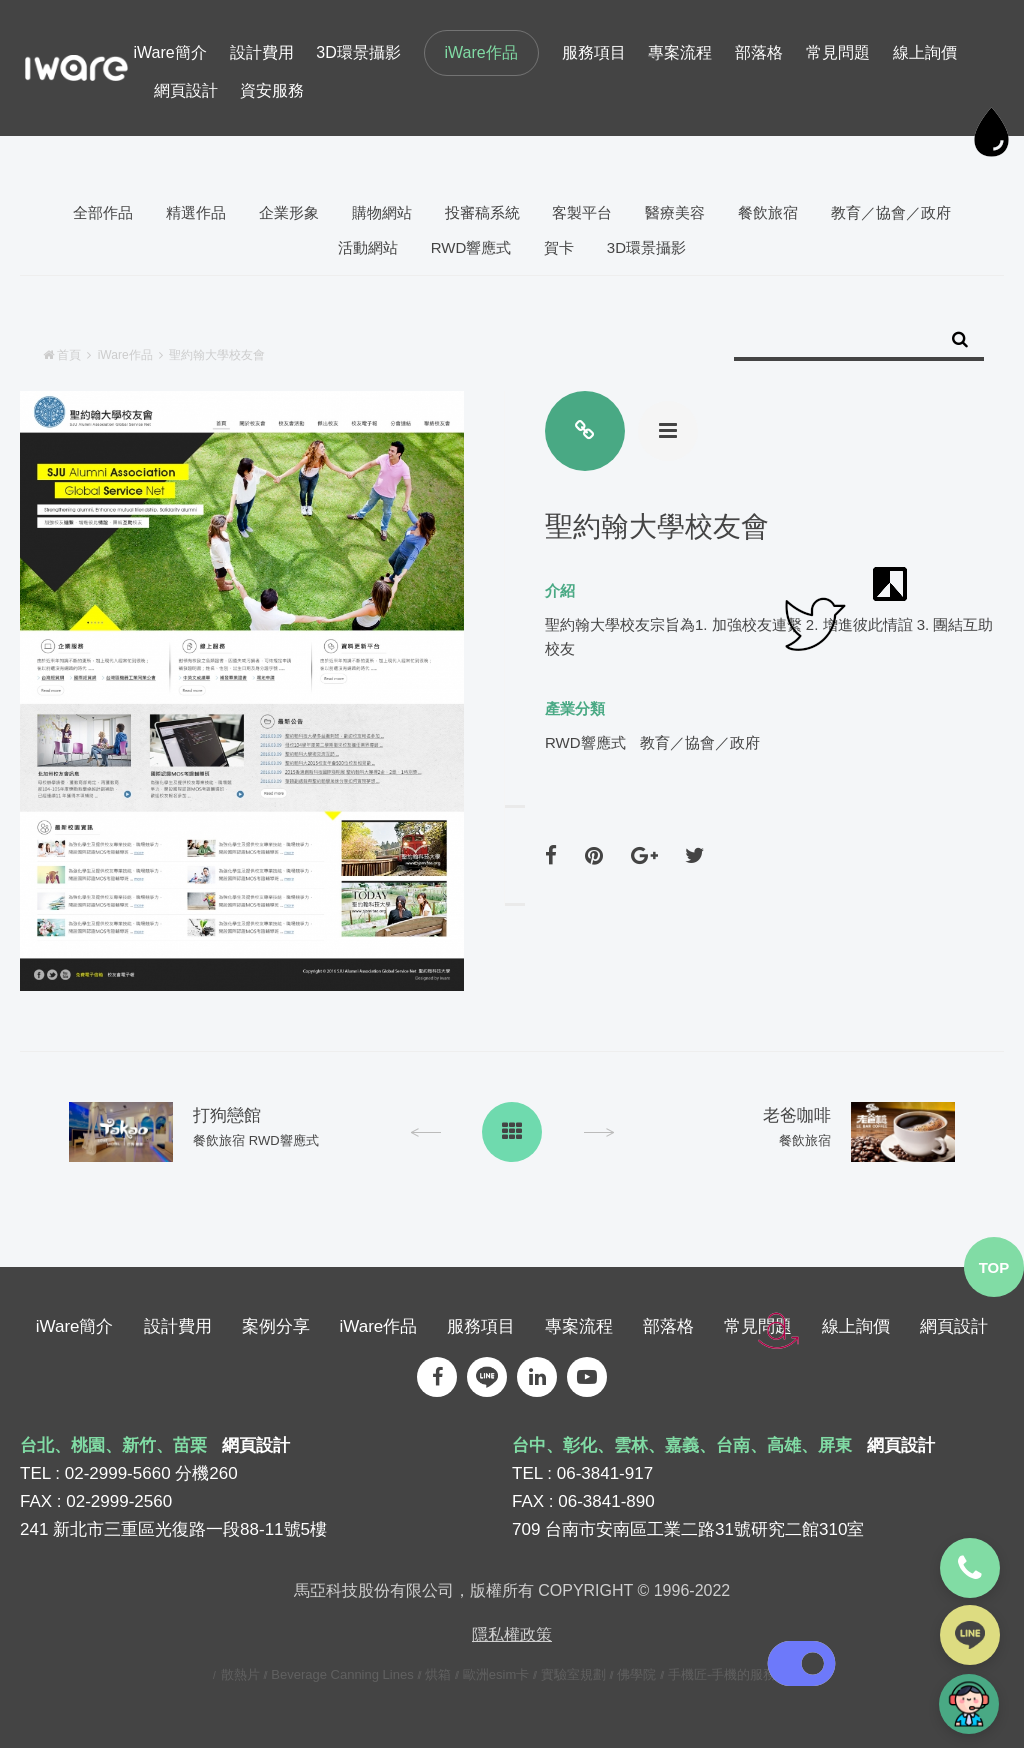 The height and width of the screenshot is (1748, 1024). Describe the element at coordinates (801, 1663) in the screenshot. I see `toggle switch in the on/enabled position` at that location.